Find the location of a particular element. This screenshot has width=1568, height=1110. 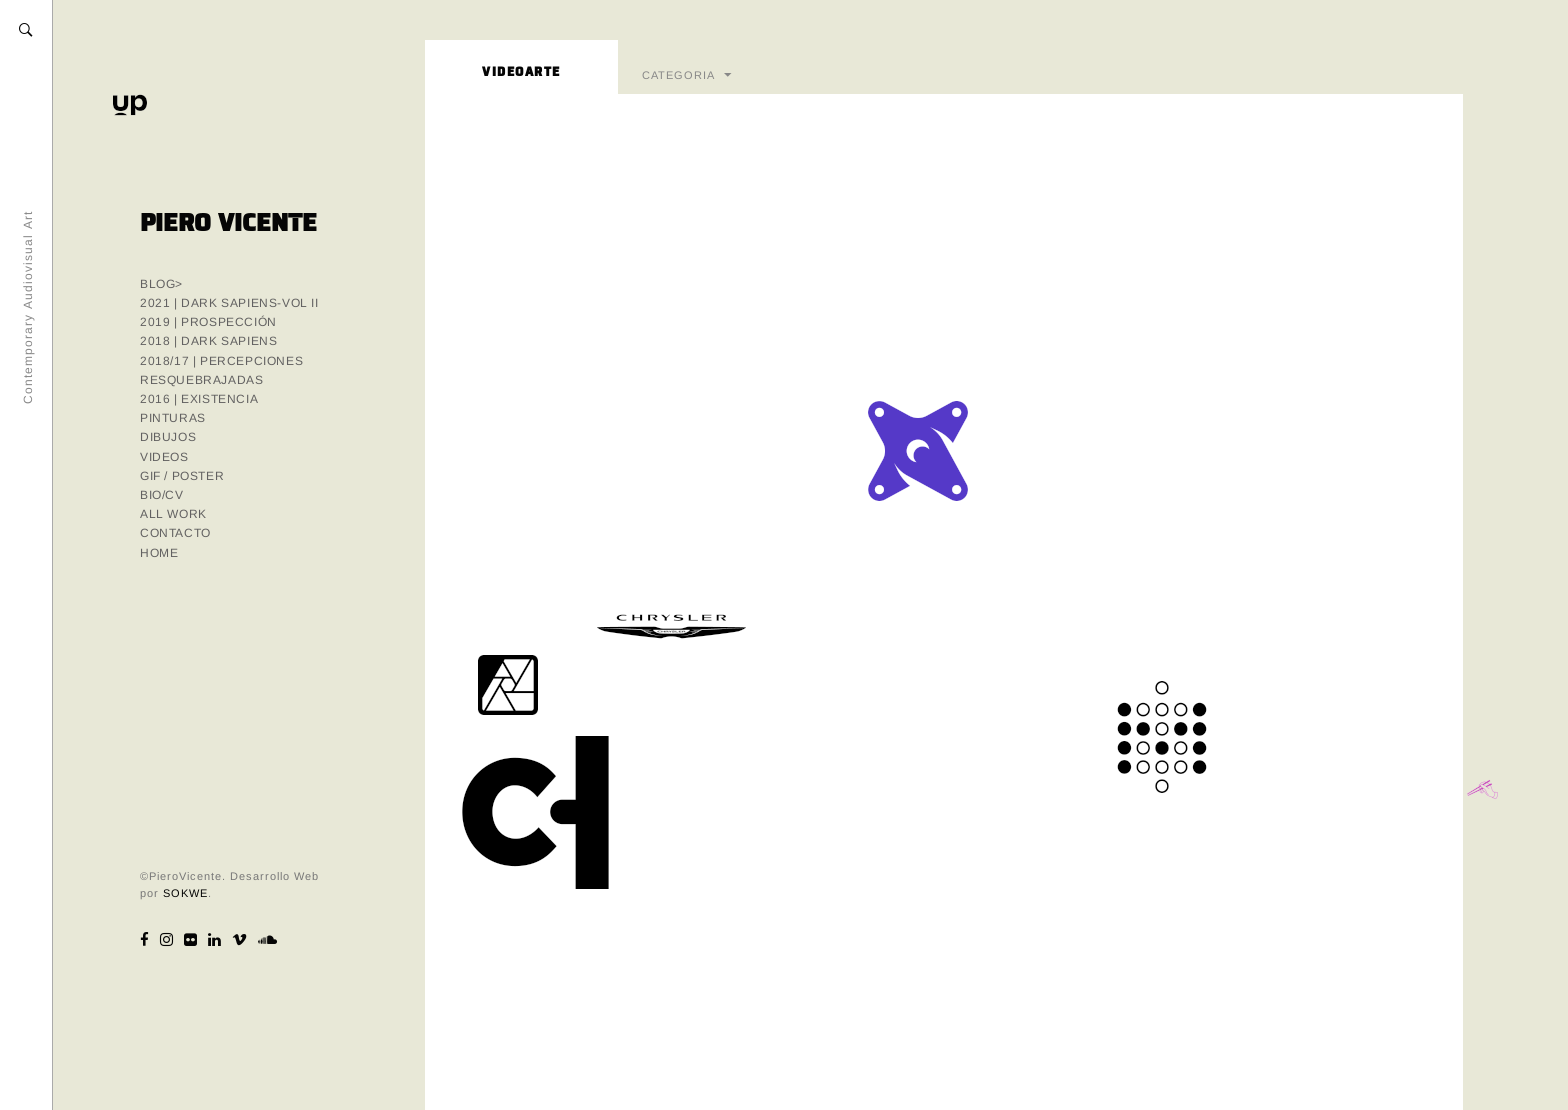

open Affinity Photo application is located at coordinates (508, 685).